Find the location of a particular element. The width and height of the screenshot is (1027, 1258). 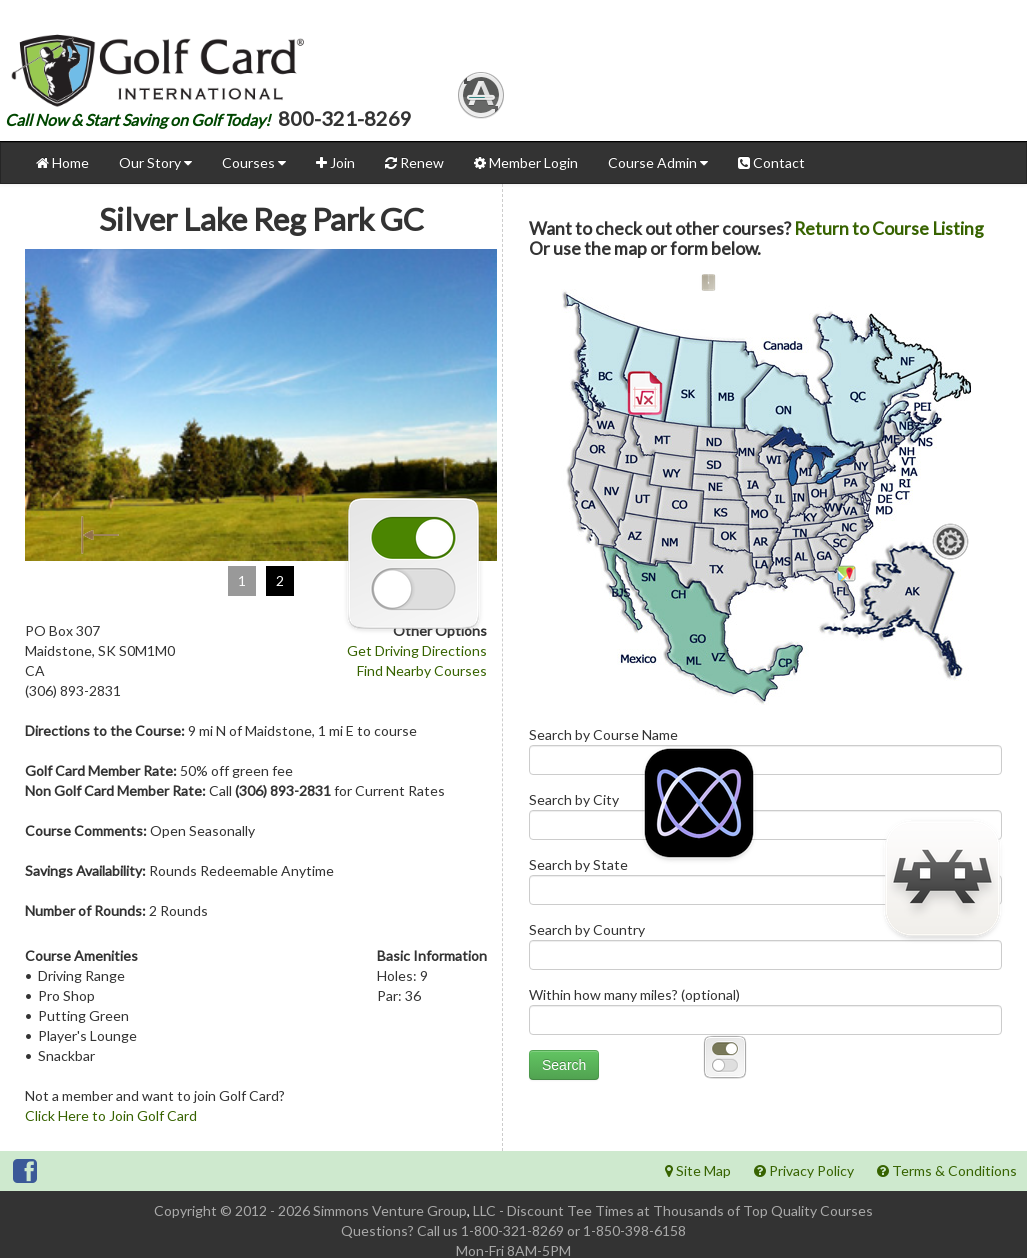

open unity tweak tool settings is located at coordinates (413, 563).